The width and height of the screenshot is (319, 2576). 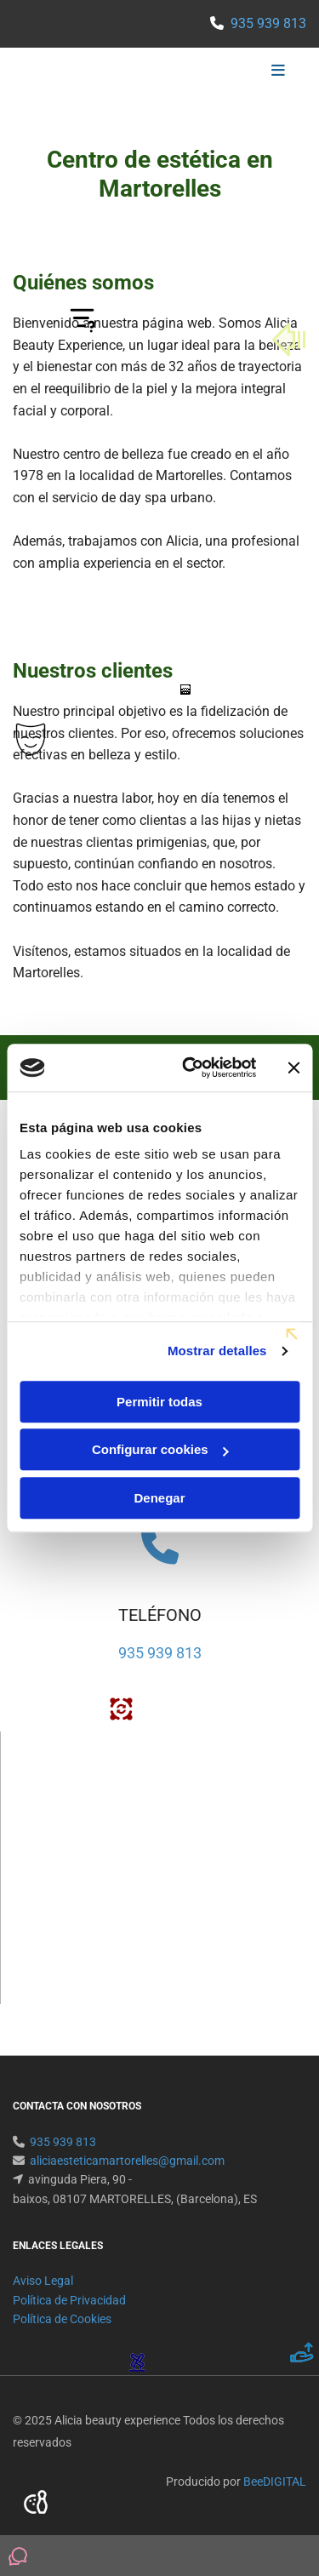 What do you see at coordinates (185, 690) in the screenshot?
I see `apply a gradient effect to an image` at bounding box center [185, 690].